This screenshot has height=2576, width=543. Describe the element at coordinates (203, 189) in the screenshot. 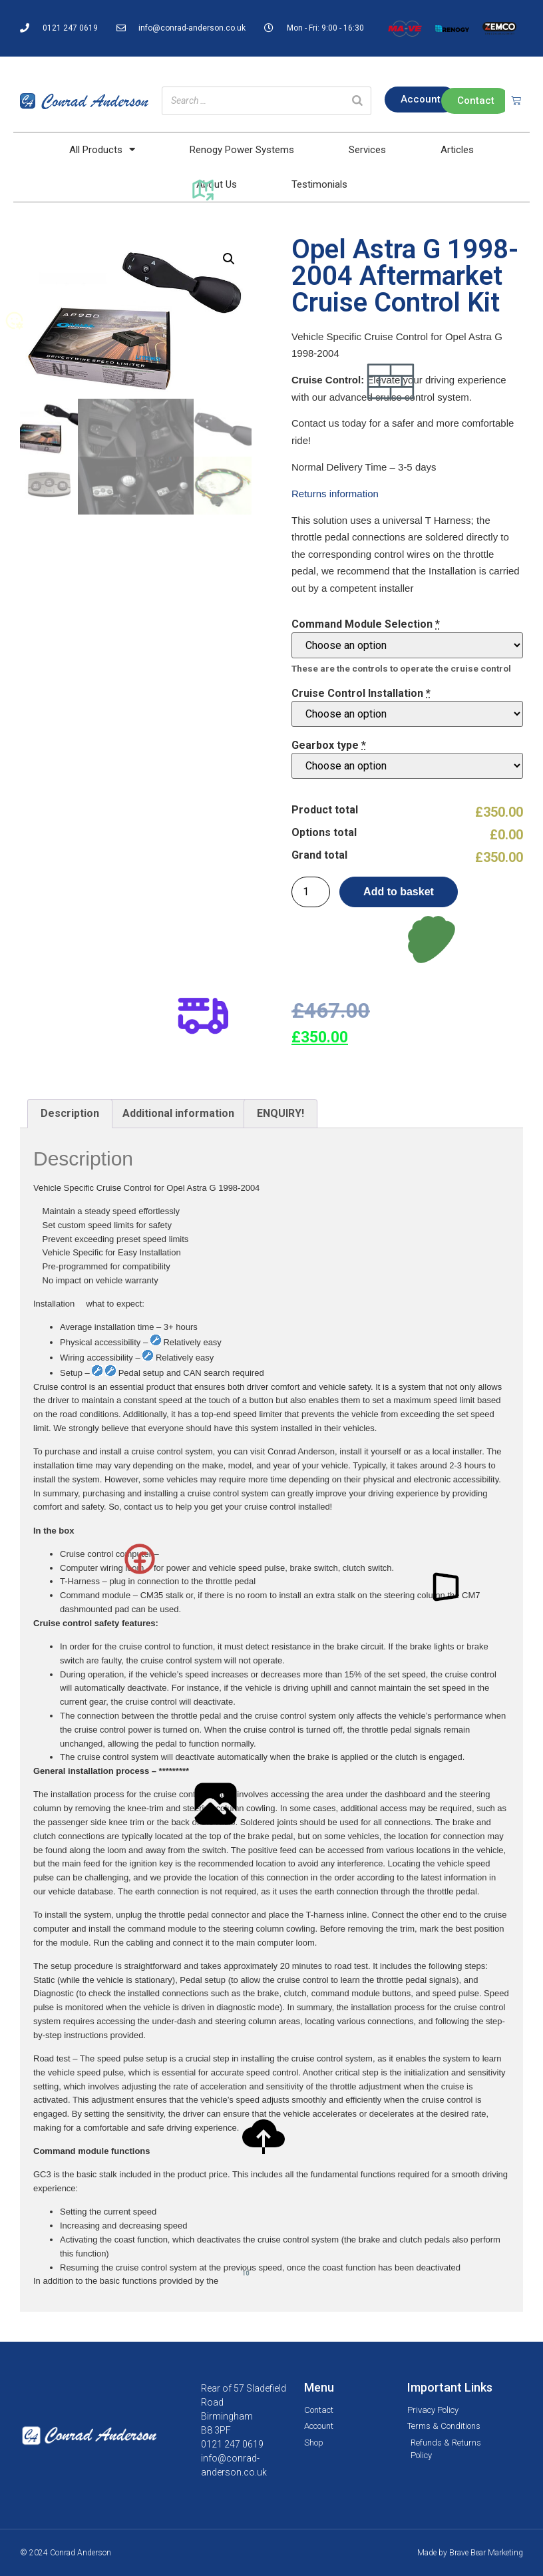

I see `share your current location` at that location.